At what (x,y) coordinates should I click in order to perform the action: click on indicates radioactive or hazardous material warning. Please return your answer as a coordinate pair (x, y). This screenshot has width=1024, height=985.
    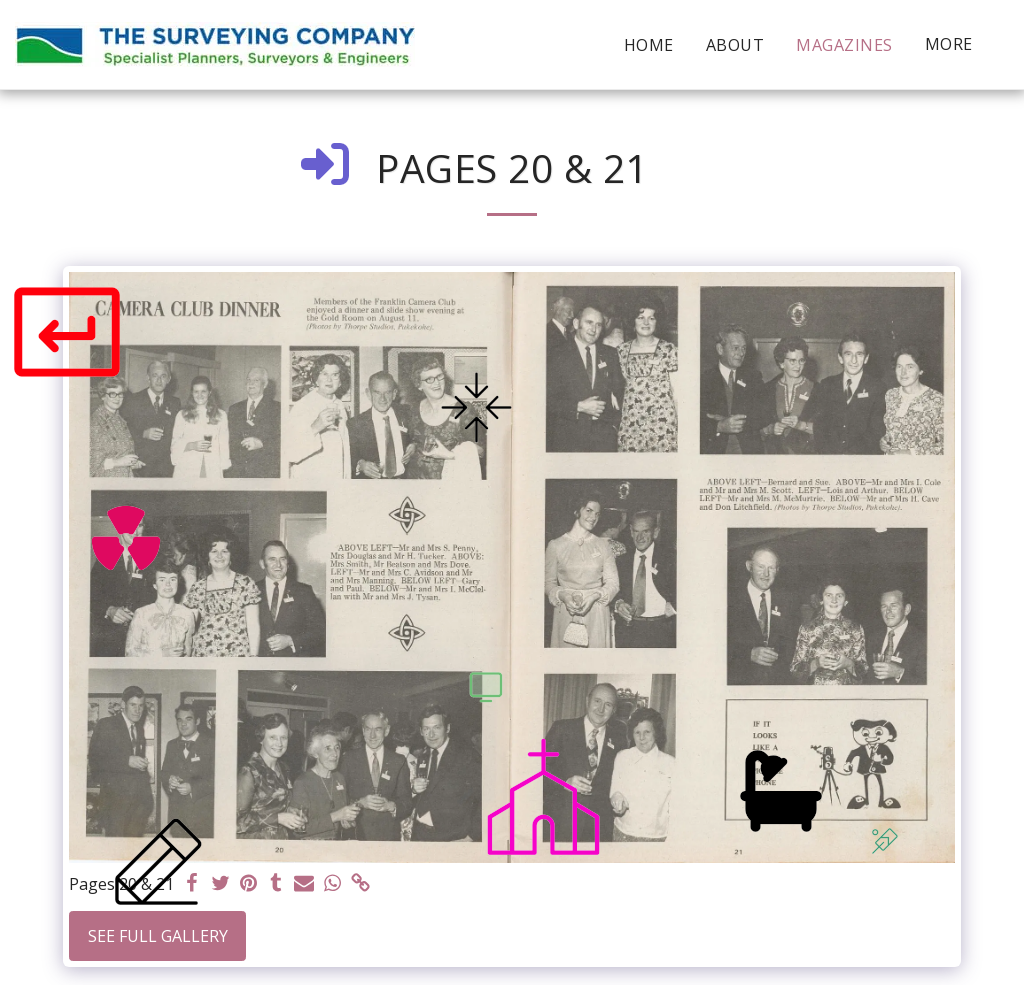
    Looking at the image, I should click on (126, 540).